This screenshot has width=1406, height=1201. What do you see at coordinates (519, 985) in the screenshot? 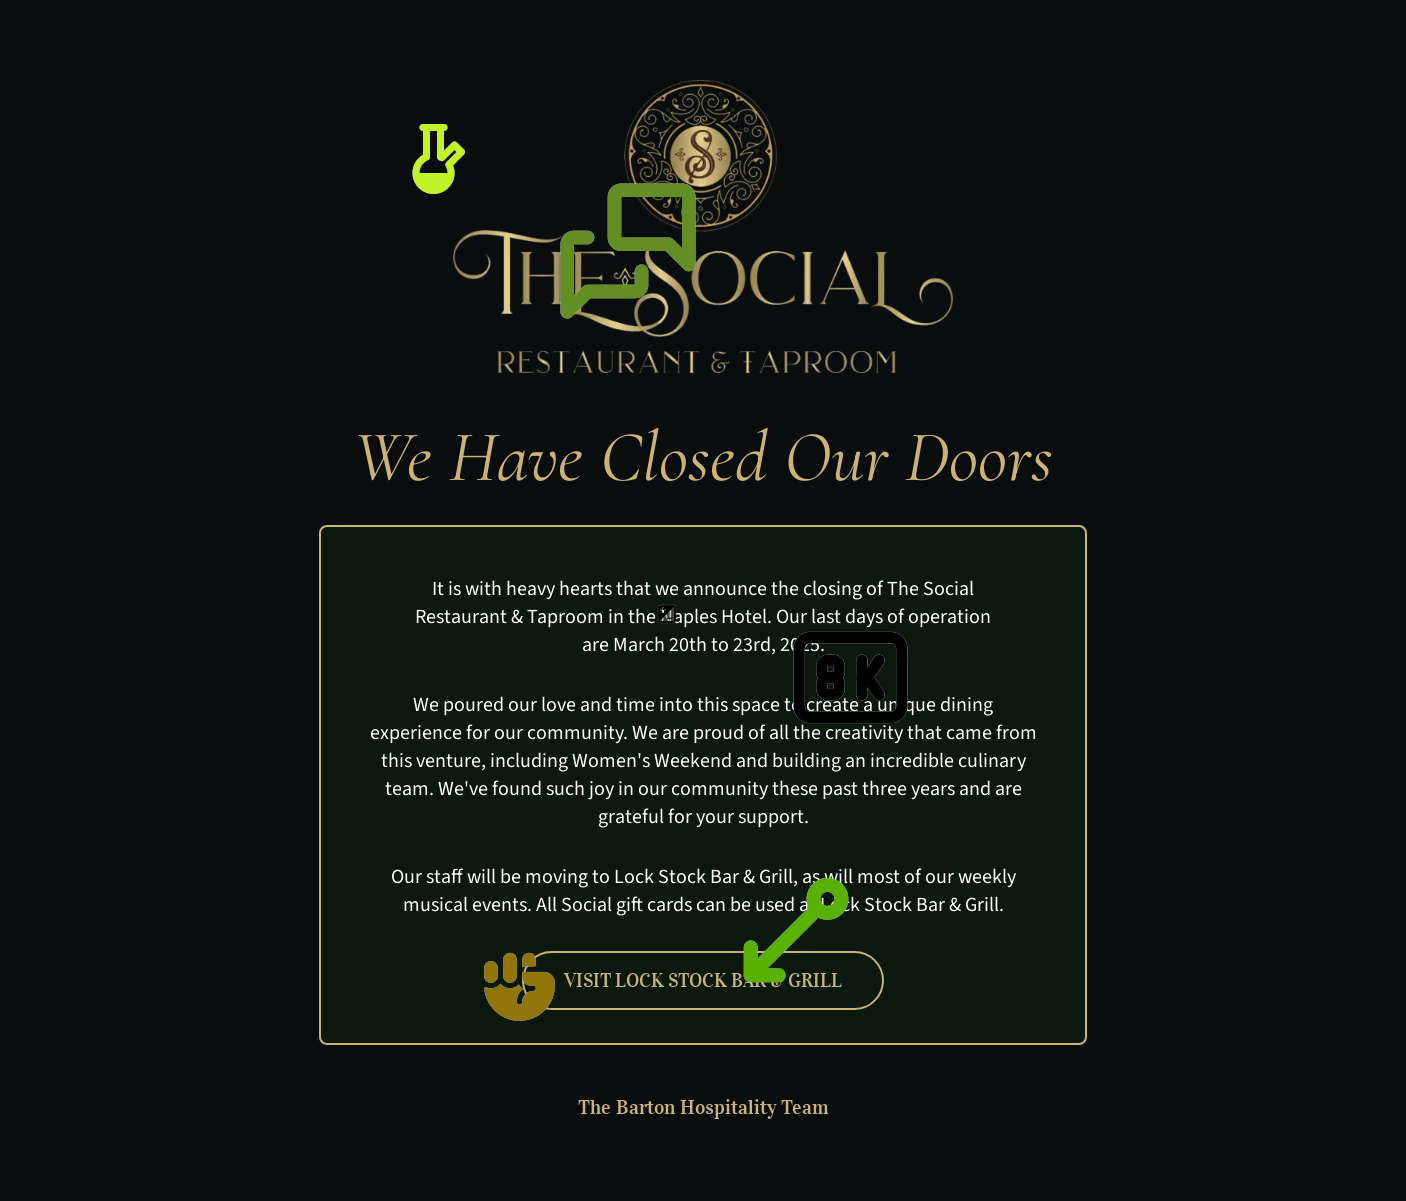
I see `indicates solidarity or support action` at bounding box center [519, 985].